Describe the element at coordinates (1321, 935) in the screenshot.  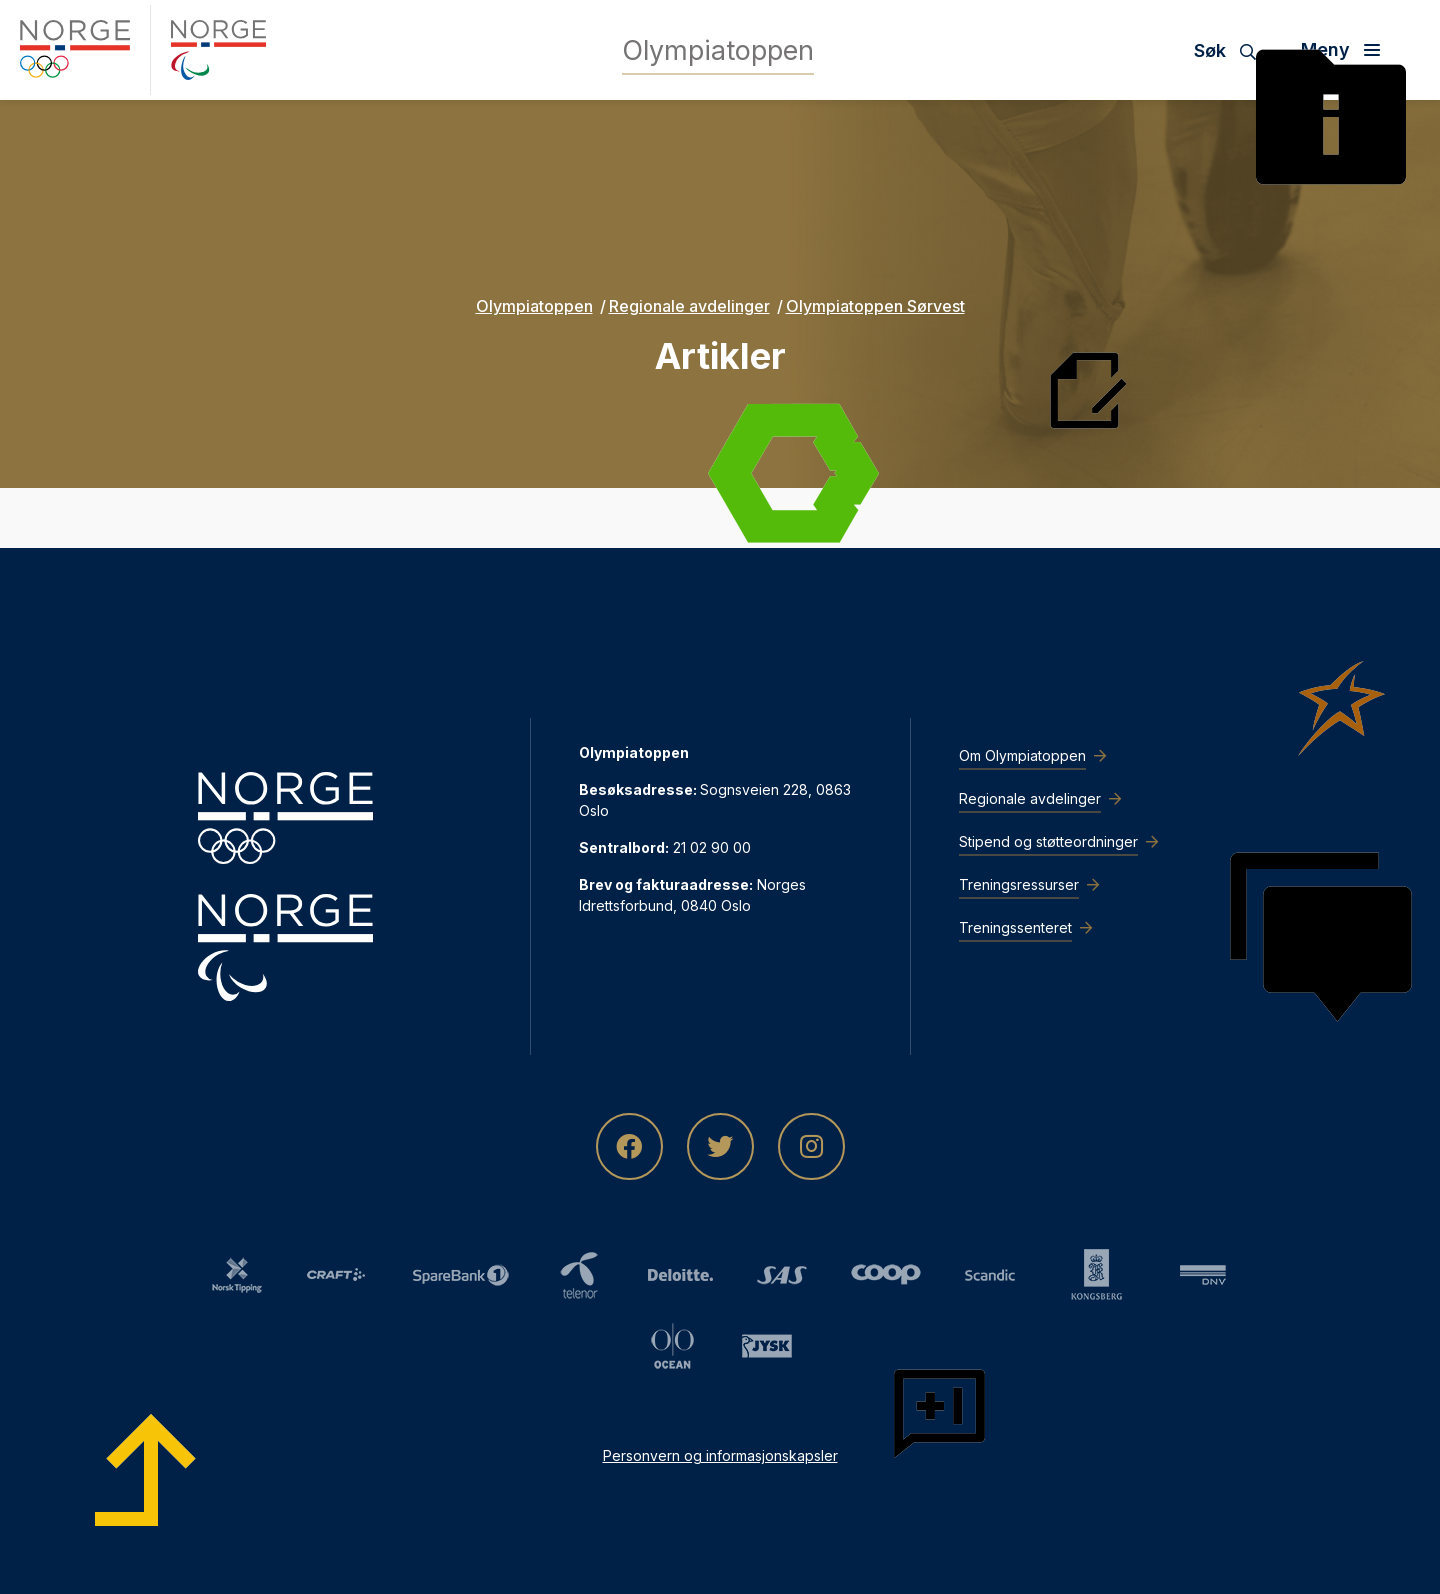
I see `start a discussion or group conversation` at that location.